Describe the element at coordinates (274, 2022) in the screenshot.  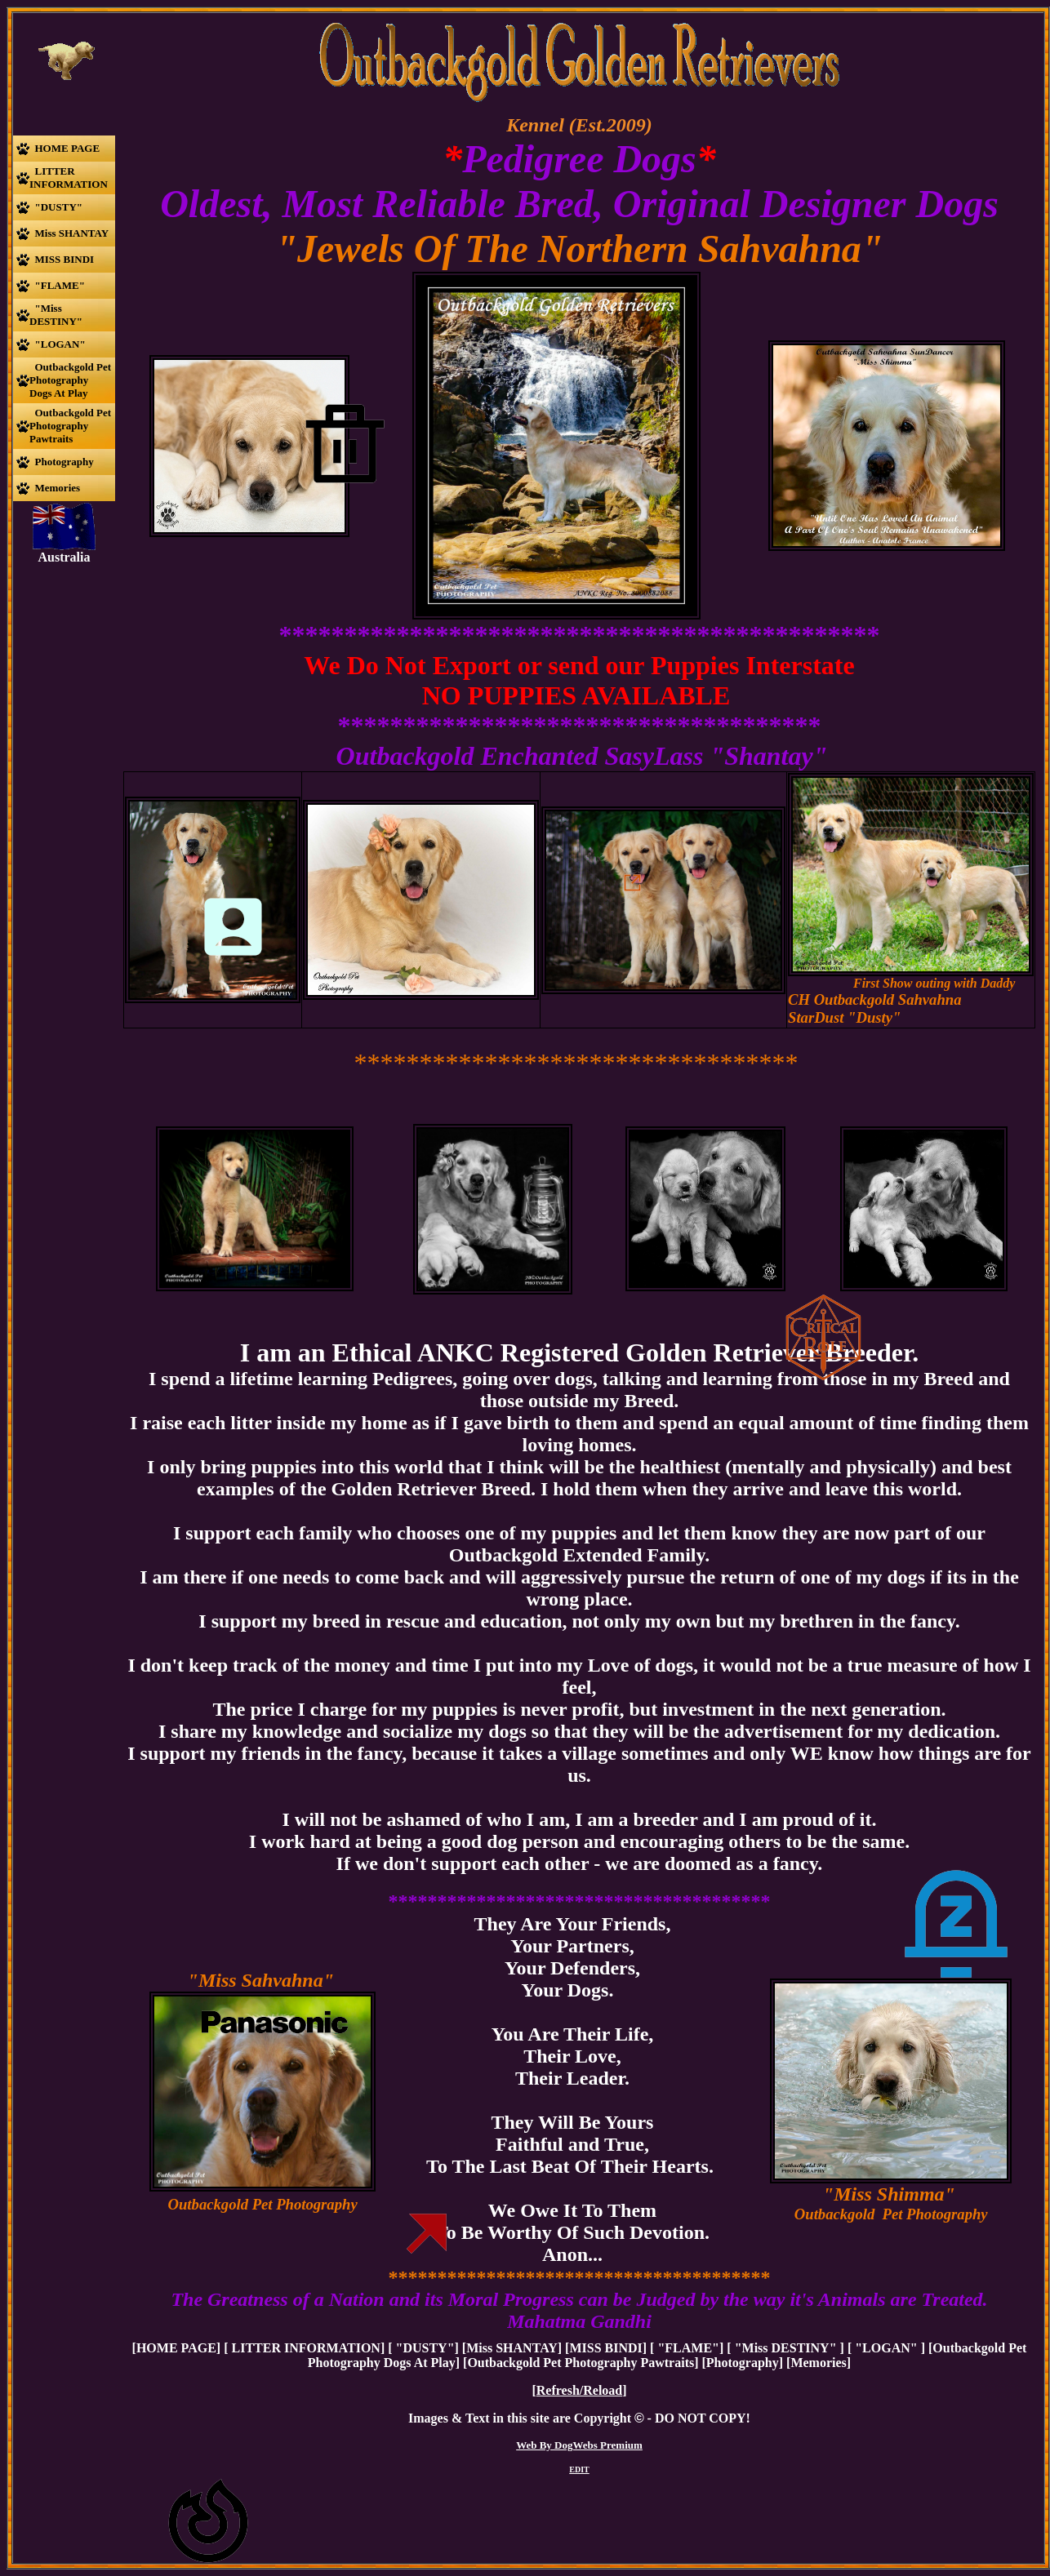
I see `panasonic brand logo` at that location.